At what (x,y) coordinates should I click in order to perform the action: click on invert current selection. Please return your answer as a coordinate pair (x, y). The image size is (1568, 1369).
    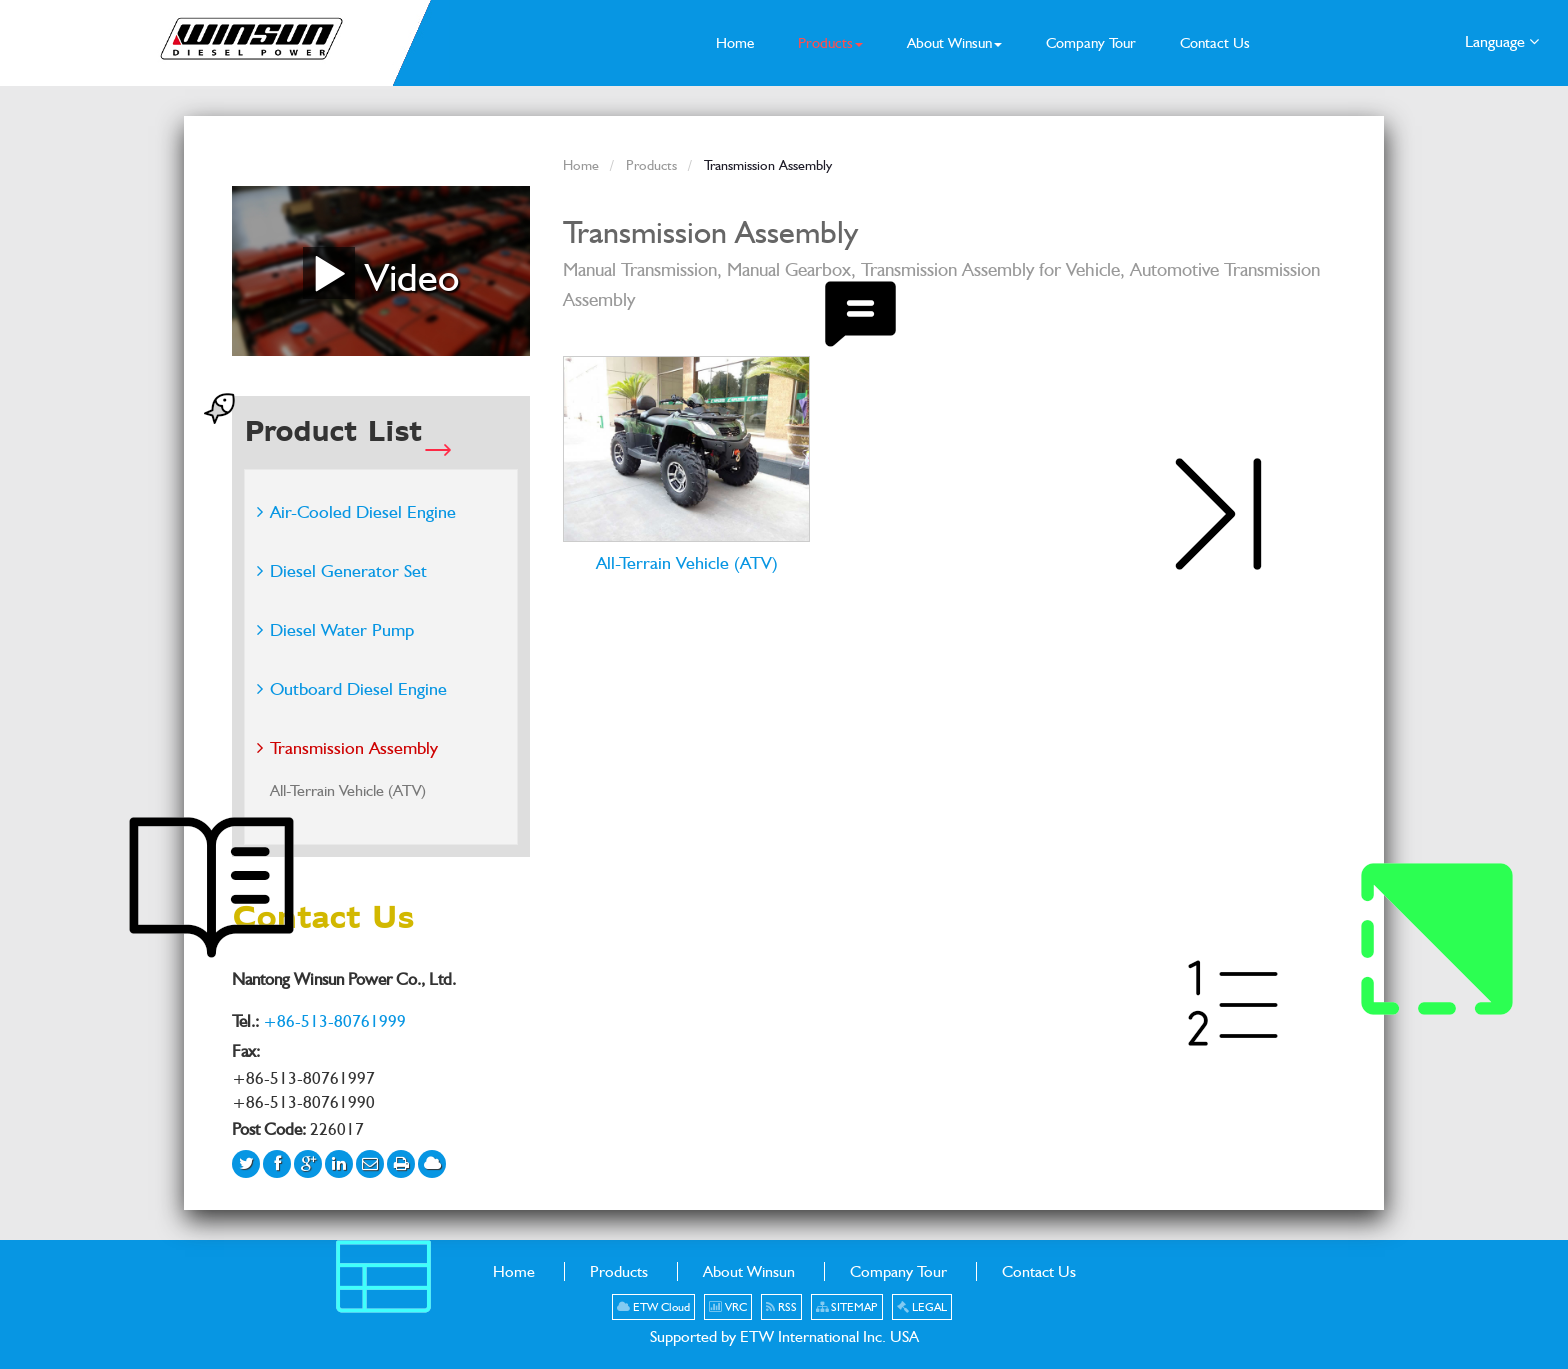
    Looking at the image, I should click on (1437, 939).